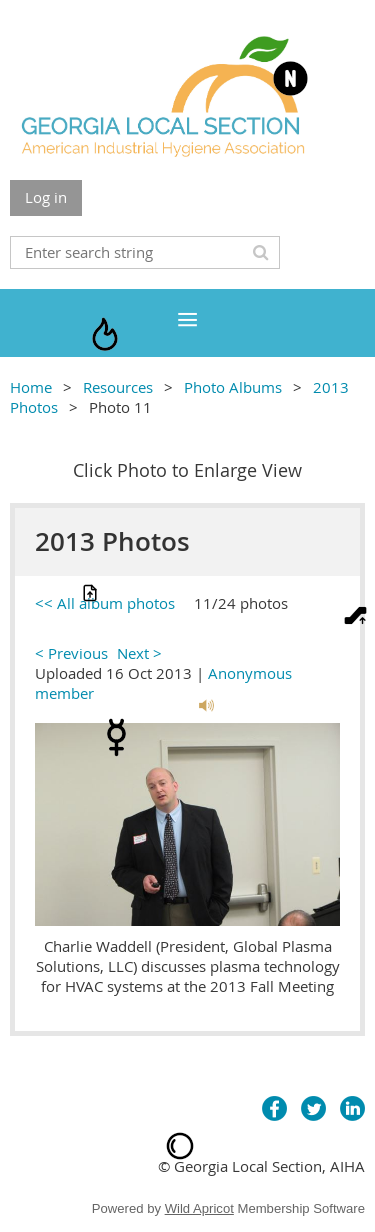 Image resolution: width=375 pixels, height=1232 pixels. I want to click on apply inner shadow effect to the left side, so click(180, 1146).